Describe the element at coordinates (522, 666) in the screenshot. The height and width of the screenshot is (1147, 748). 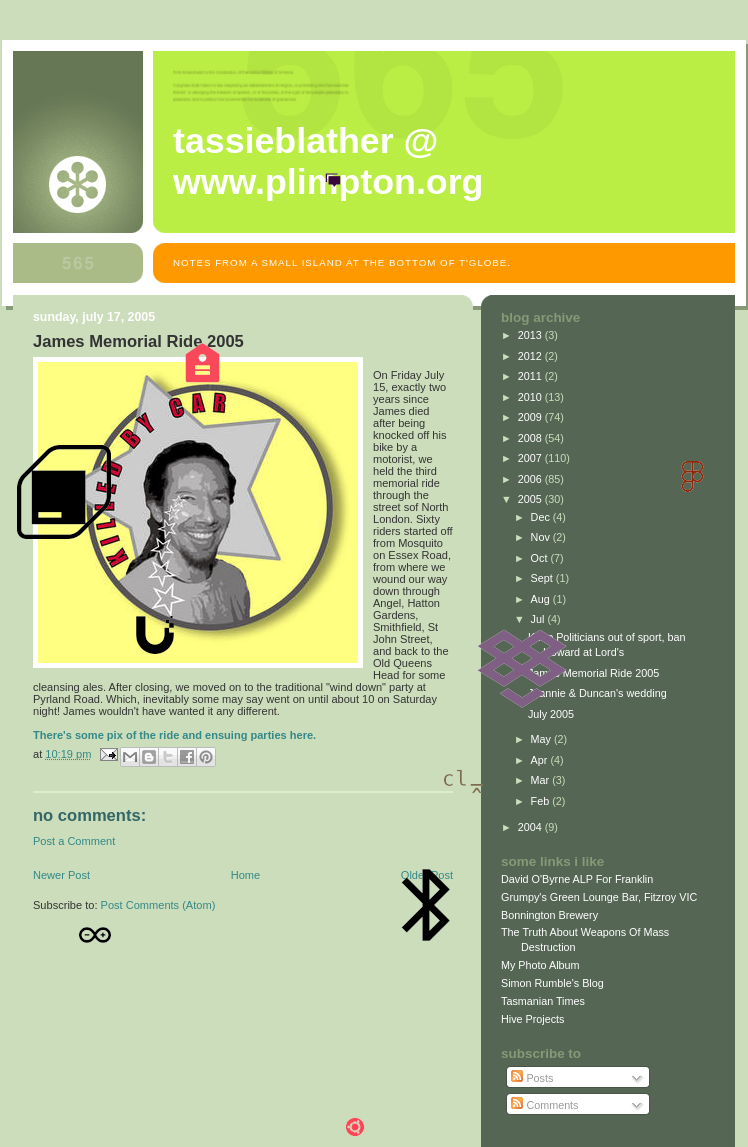
I see `open dropbox app` at that location.